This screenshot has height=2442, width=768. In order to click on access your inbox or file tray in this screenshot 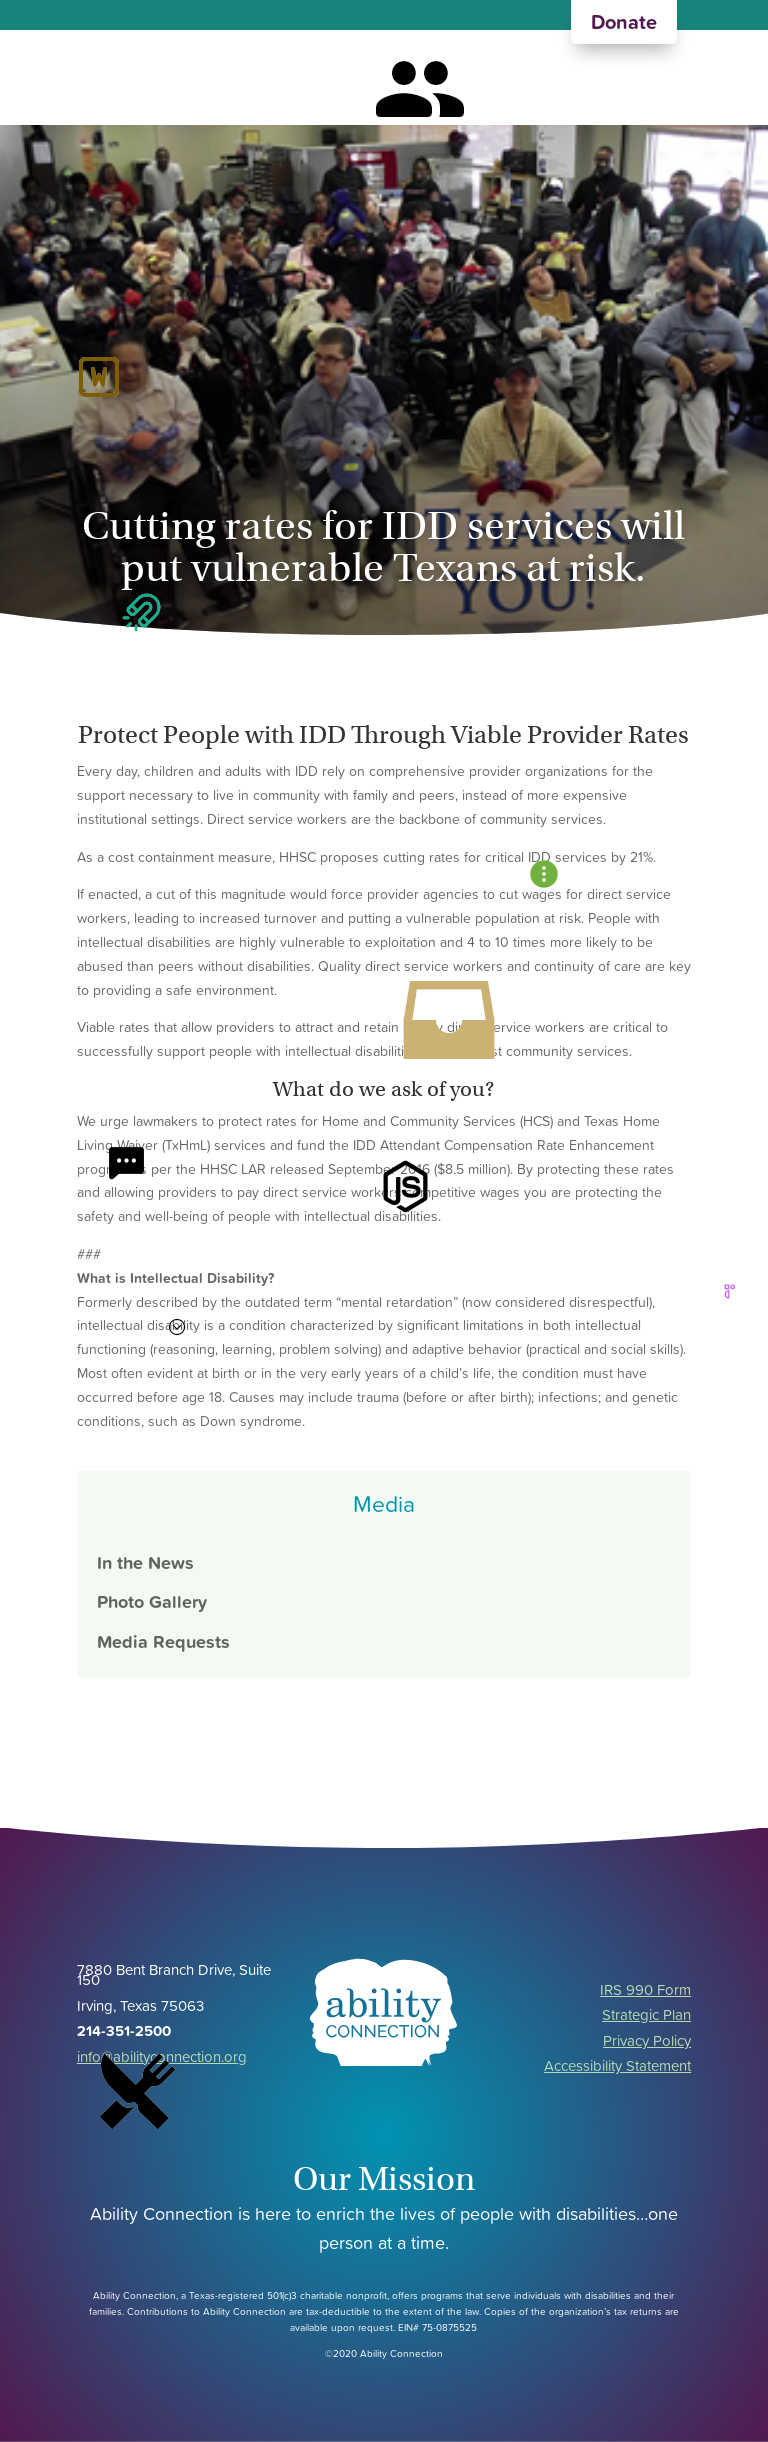, I will do `click(449, 1020)`.